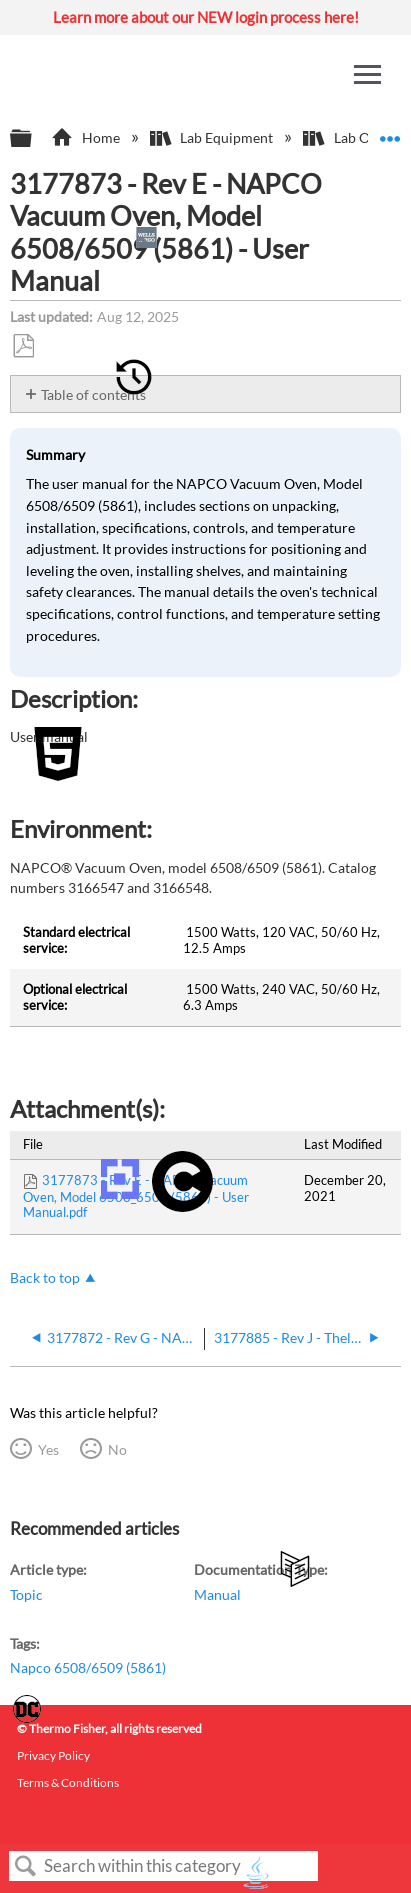  What do you see at coordinates (134, 377) in the screenshot?
I see `view recent activity or history` at bounding box center [134, 377].